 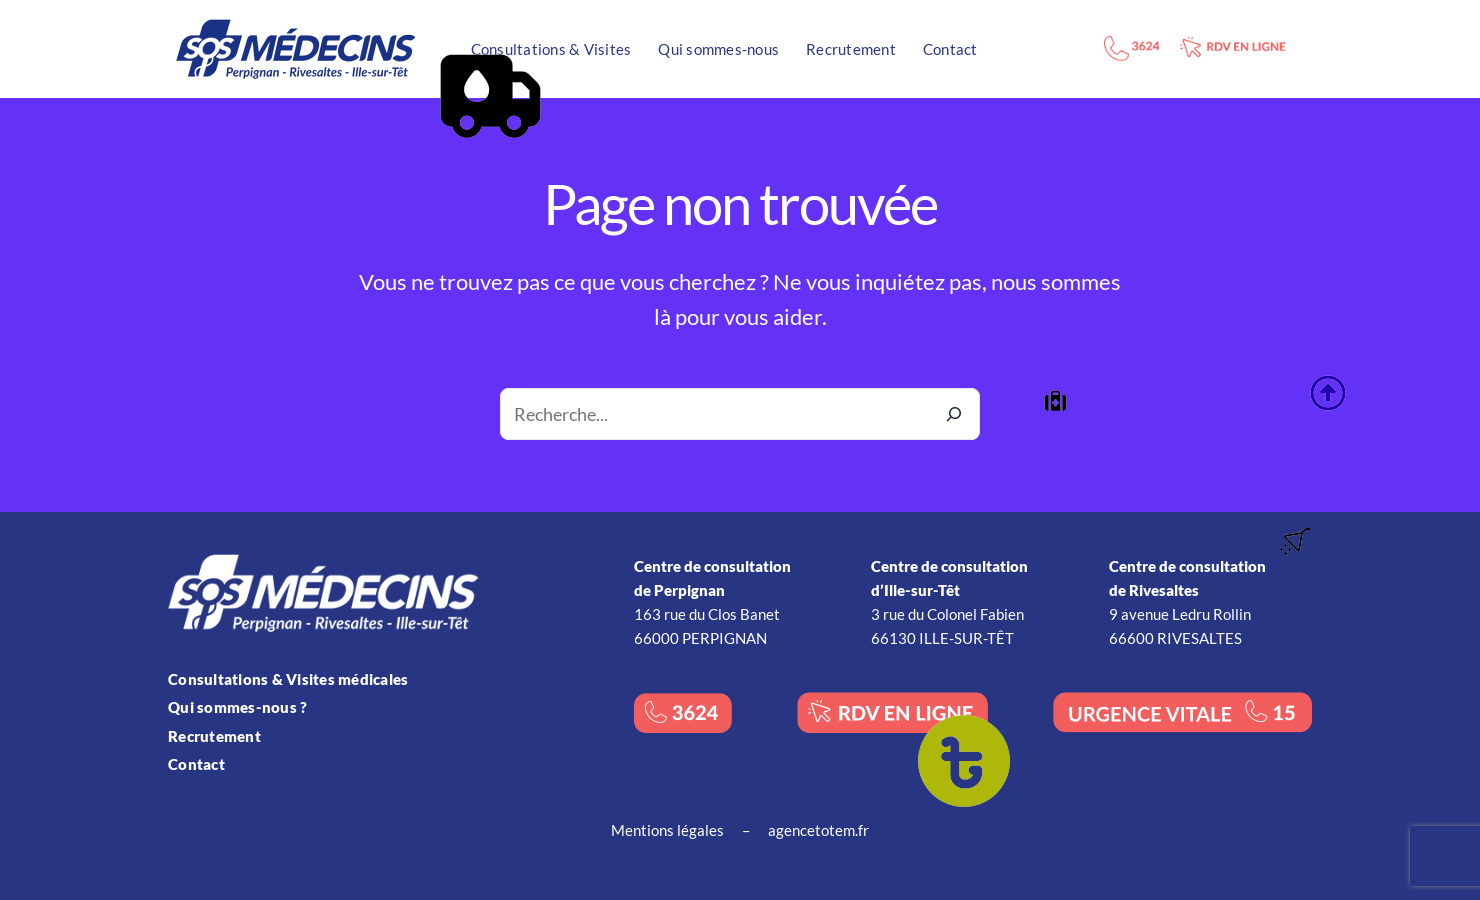 I want to click on water delivery service, so click(x=490, y=93).